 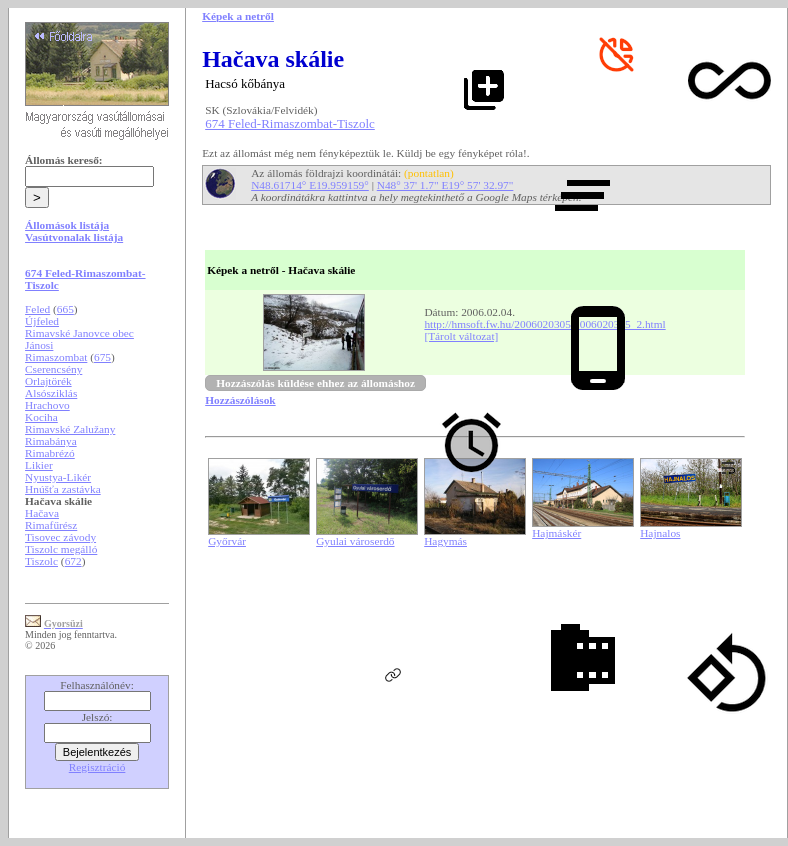 What do you see at coordinates (728, 468) in the screenshot?
I see `toggle text wrapping in a document or editor` at bounding box center [728, 468].